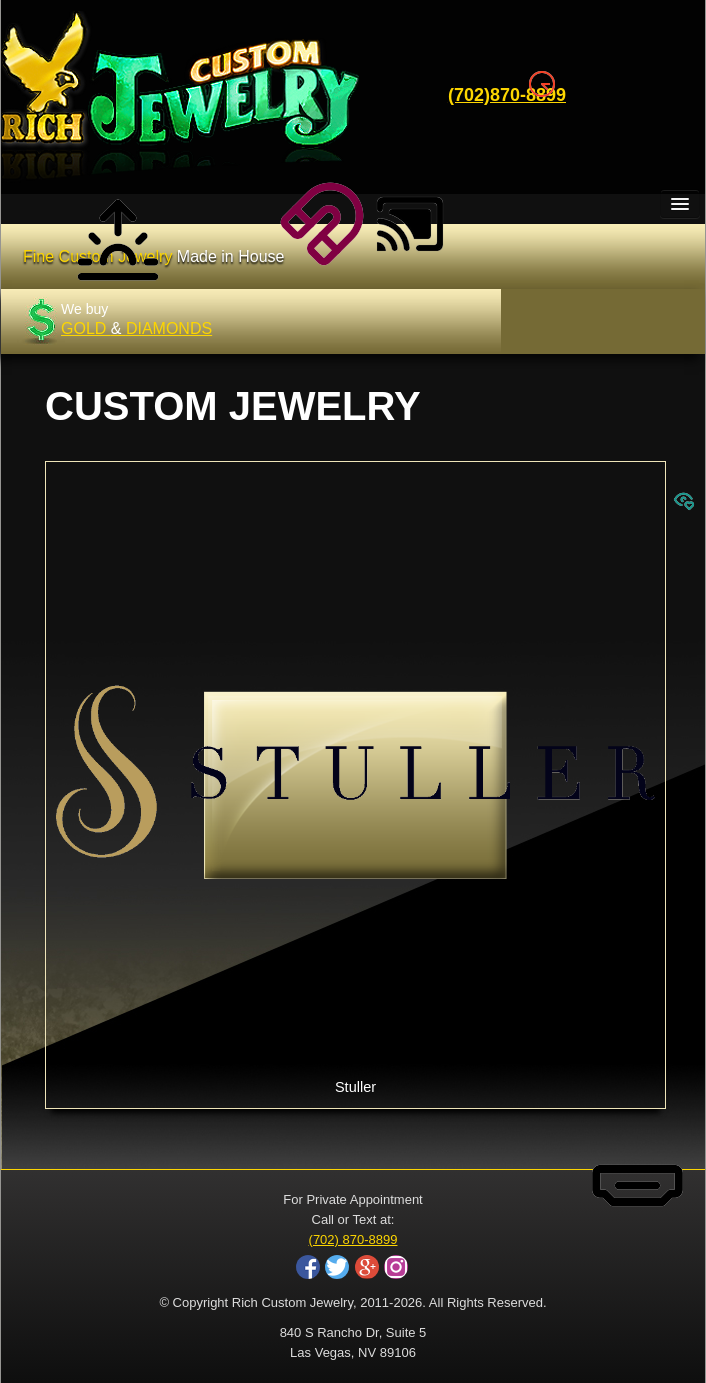 This screenshot has width=706, height=1383. Describe the element at coordinates (637, 1185) in the screenshot. I see `hdmi port connection status` at that location.